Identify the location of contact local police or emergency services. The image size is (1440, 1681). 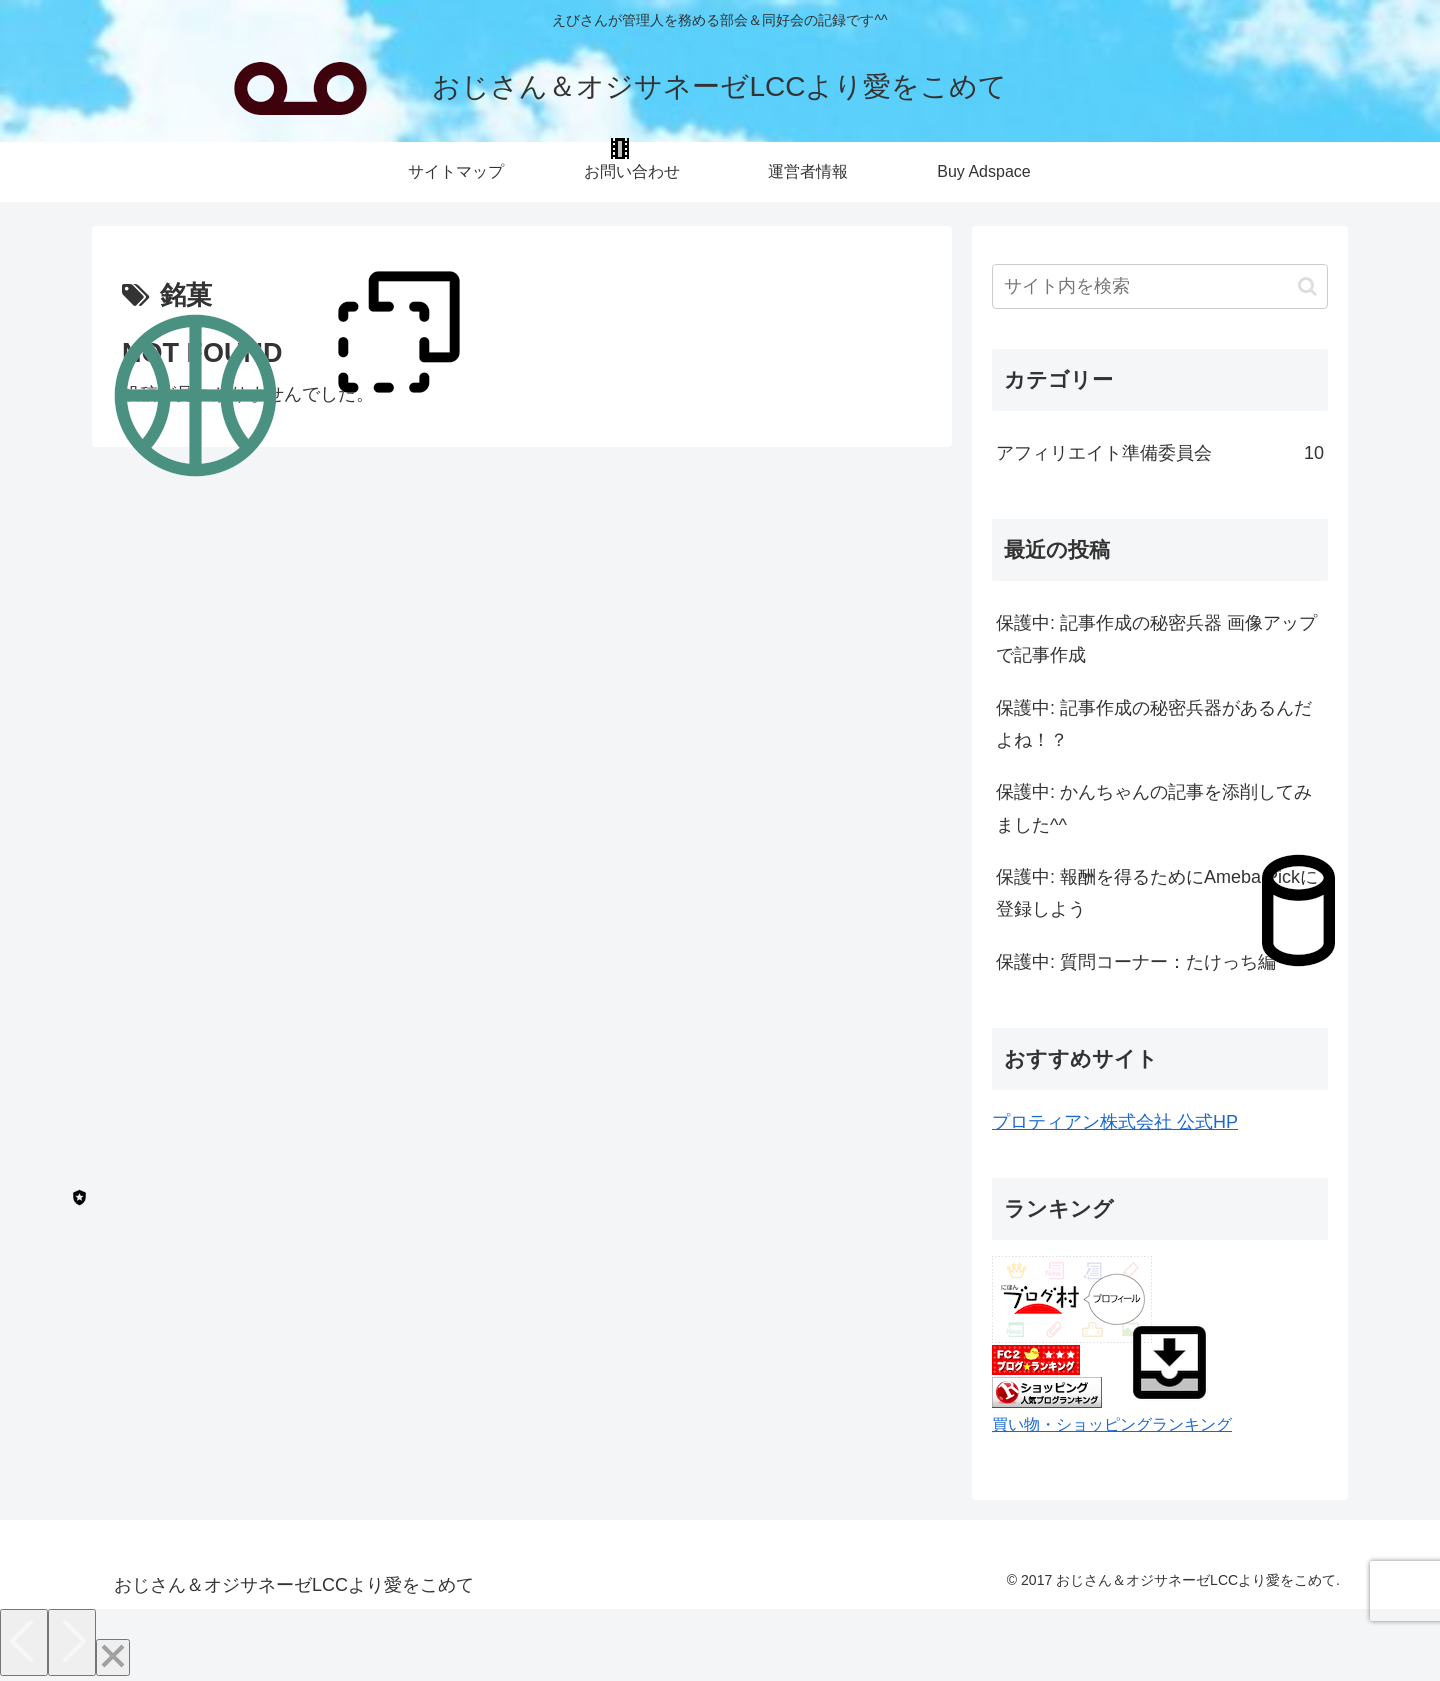
(79, 1197).